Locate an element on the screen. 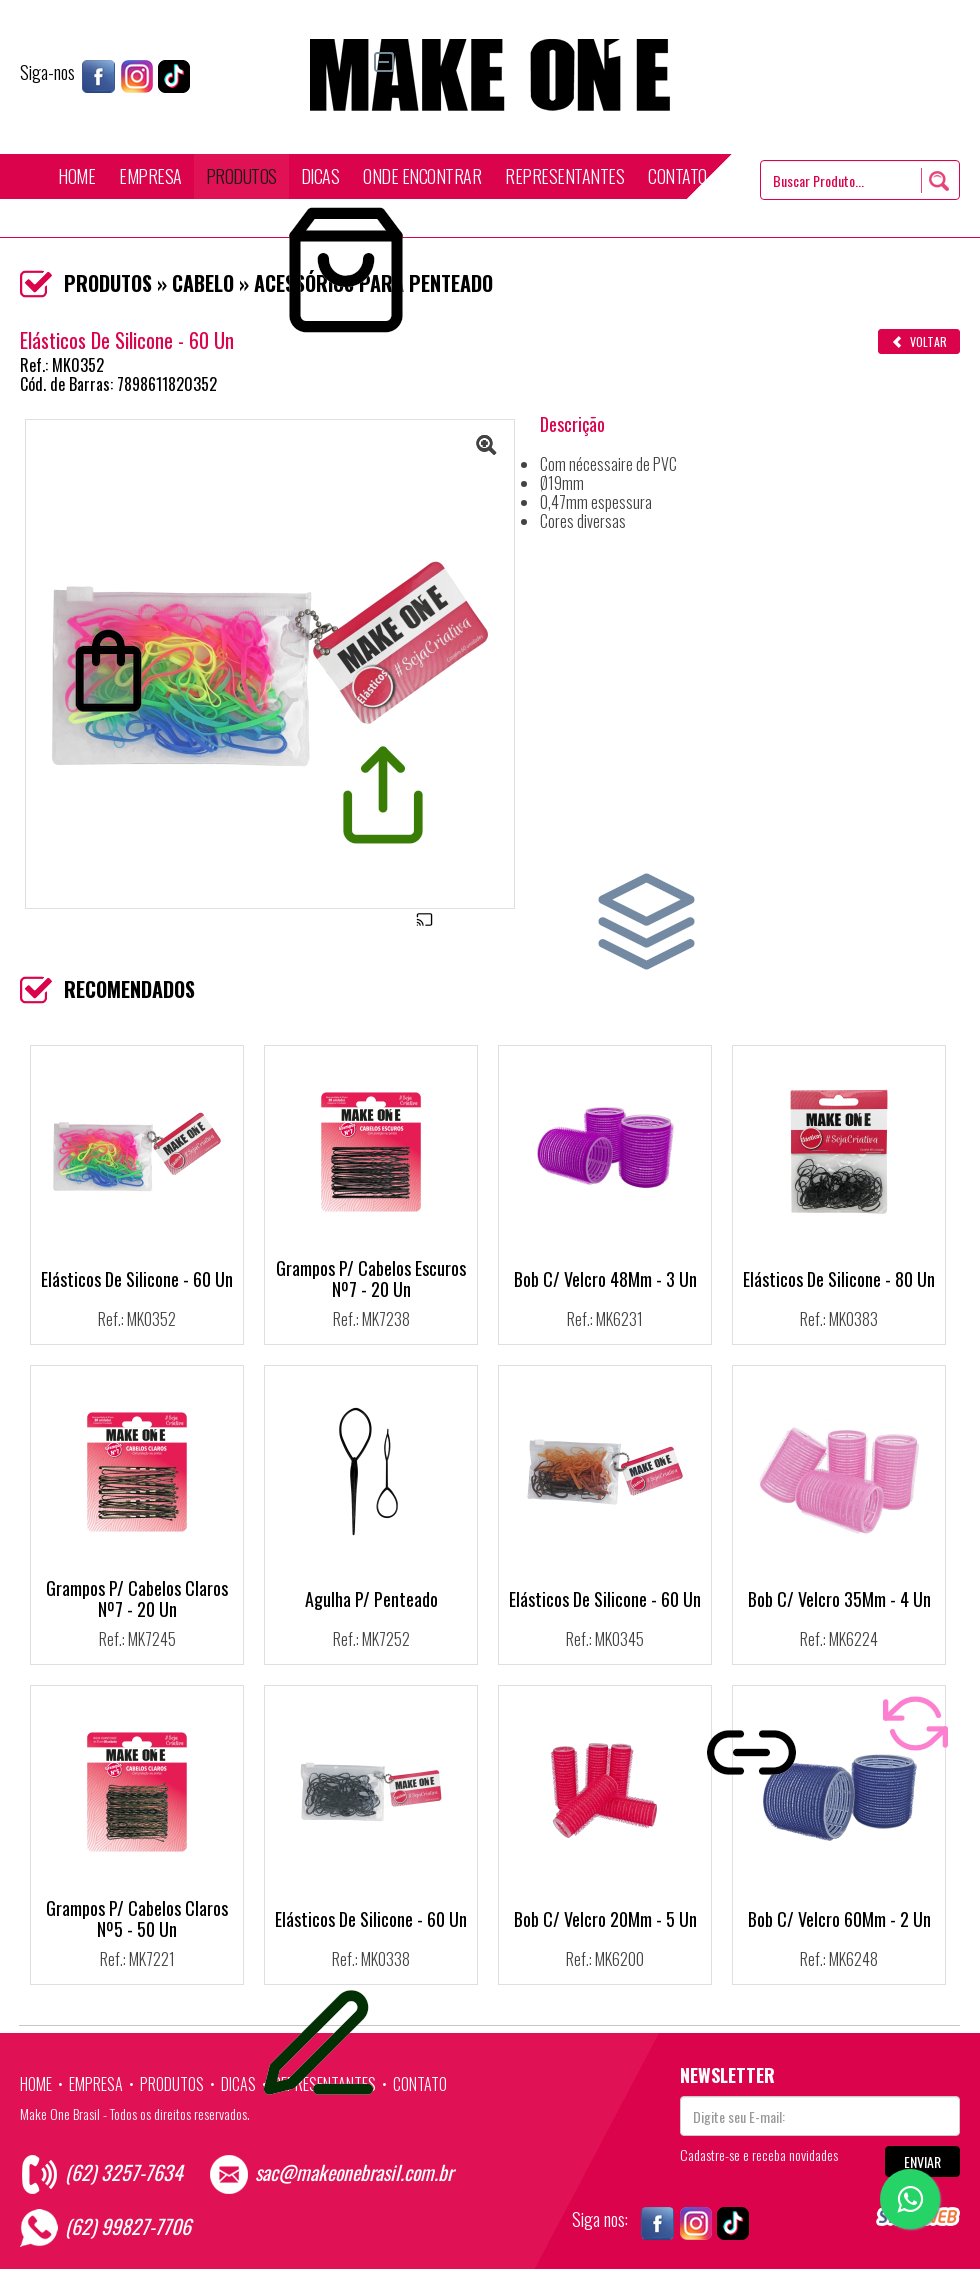  view your shopping bag is located at coordinates (108, 670).